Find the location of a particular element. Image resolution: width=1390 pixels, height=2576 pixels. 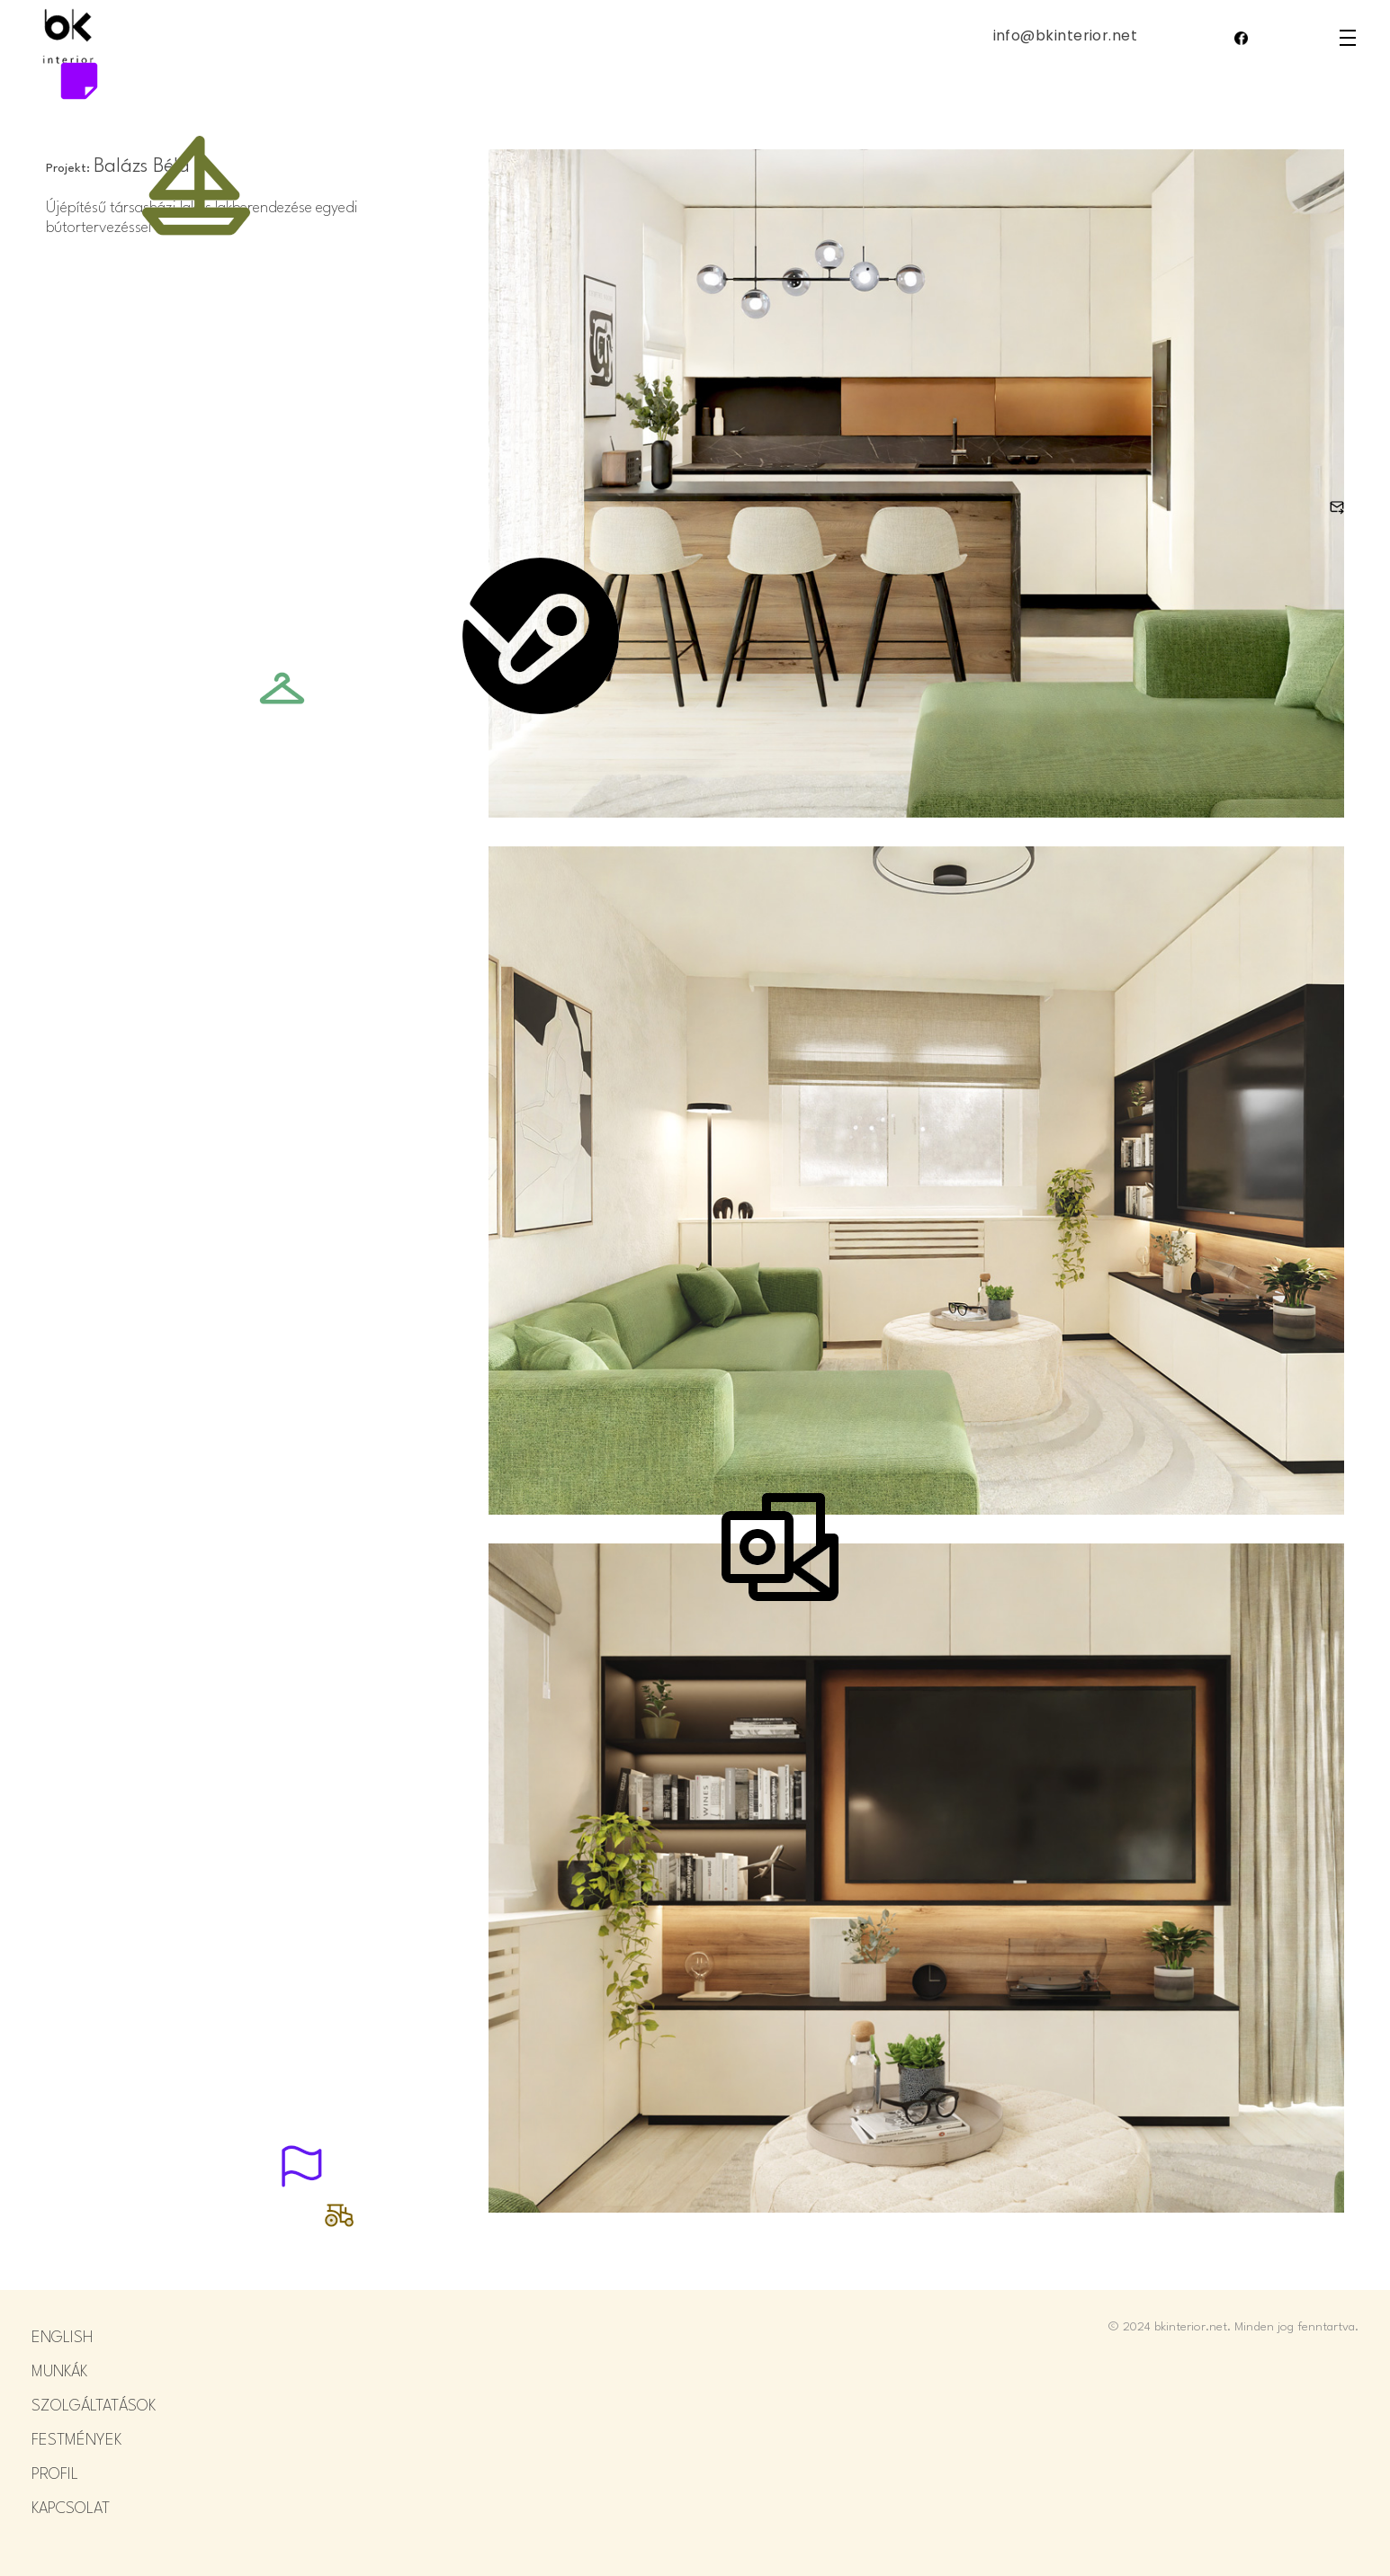

open the Steam gaming platform is located at coordinates (541, 636).